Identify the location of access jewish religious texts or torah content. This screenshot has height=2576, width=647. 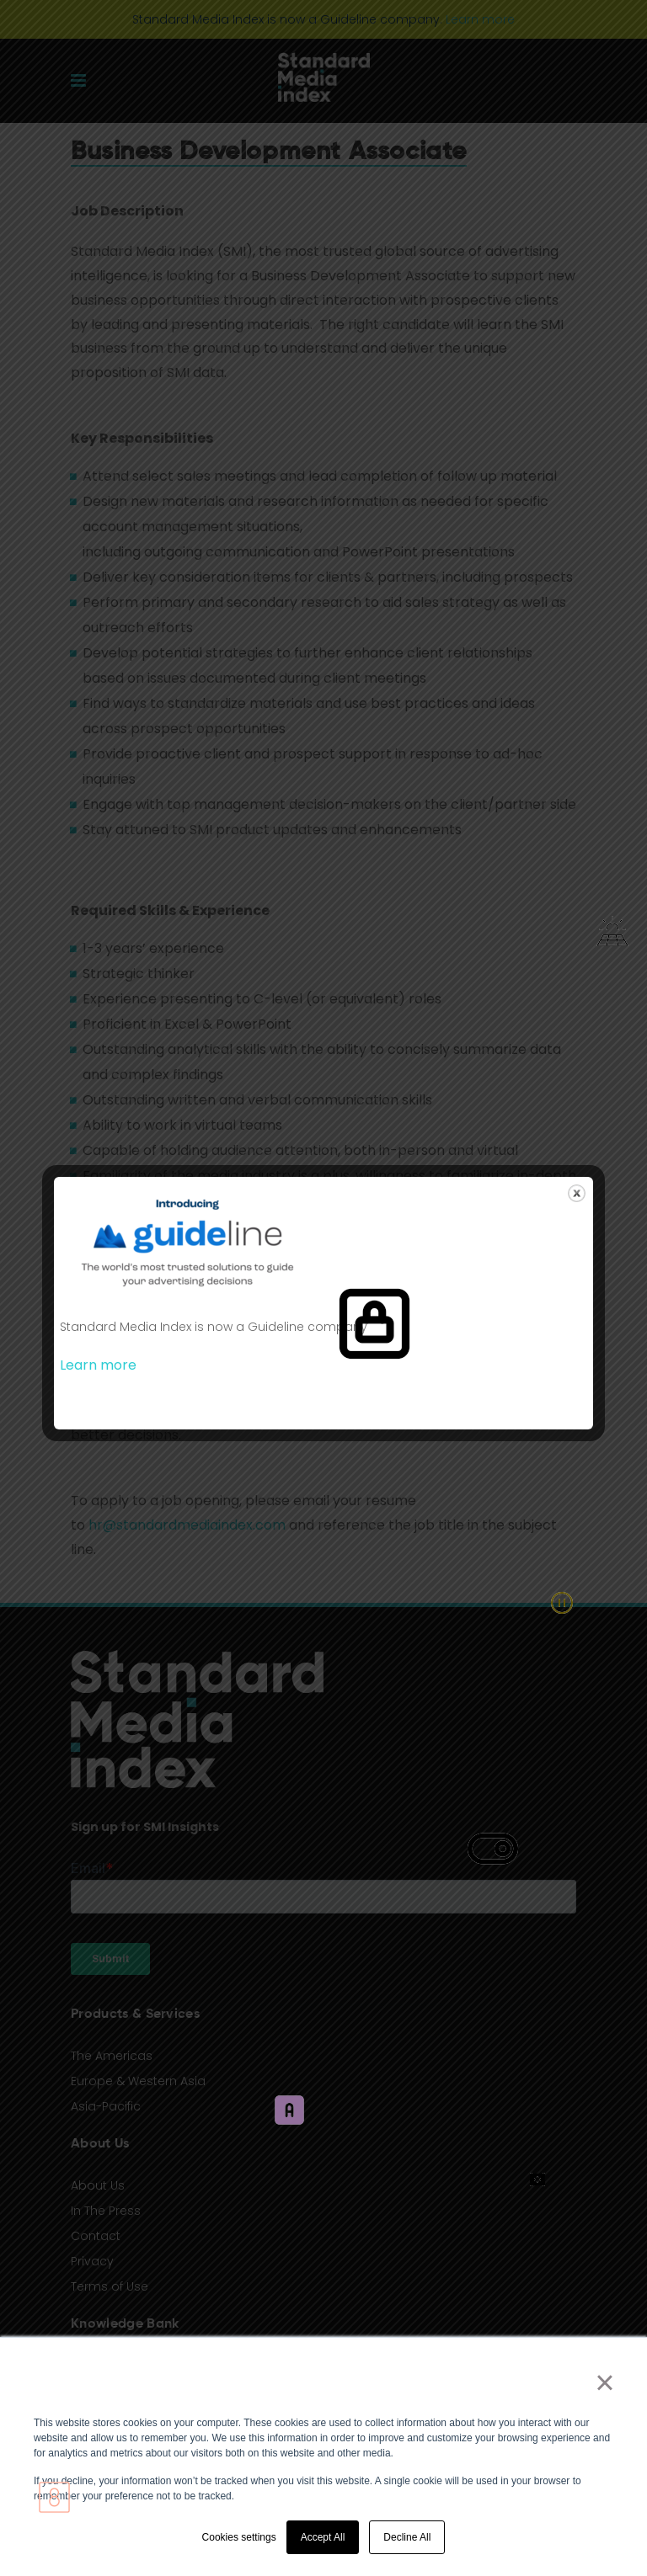
(537, 2179).